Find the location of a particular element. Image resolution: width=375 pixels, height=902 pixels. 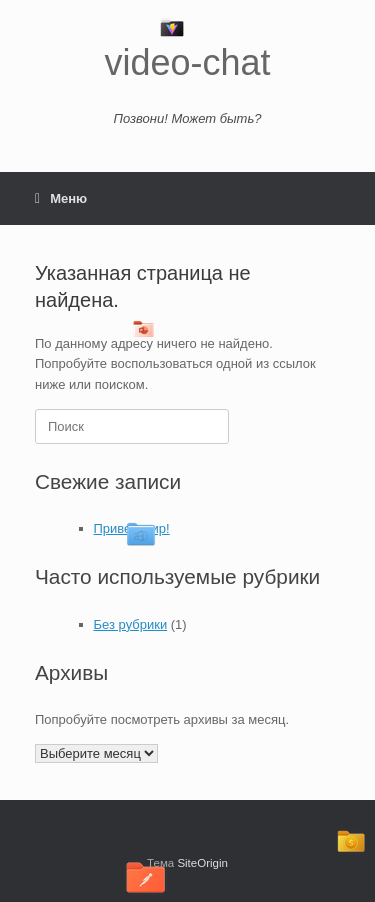

open vite project folder is located at coordinates (172, 28).